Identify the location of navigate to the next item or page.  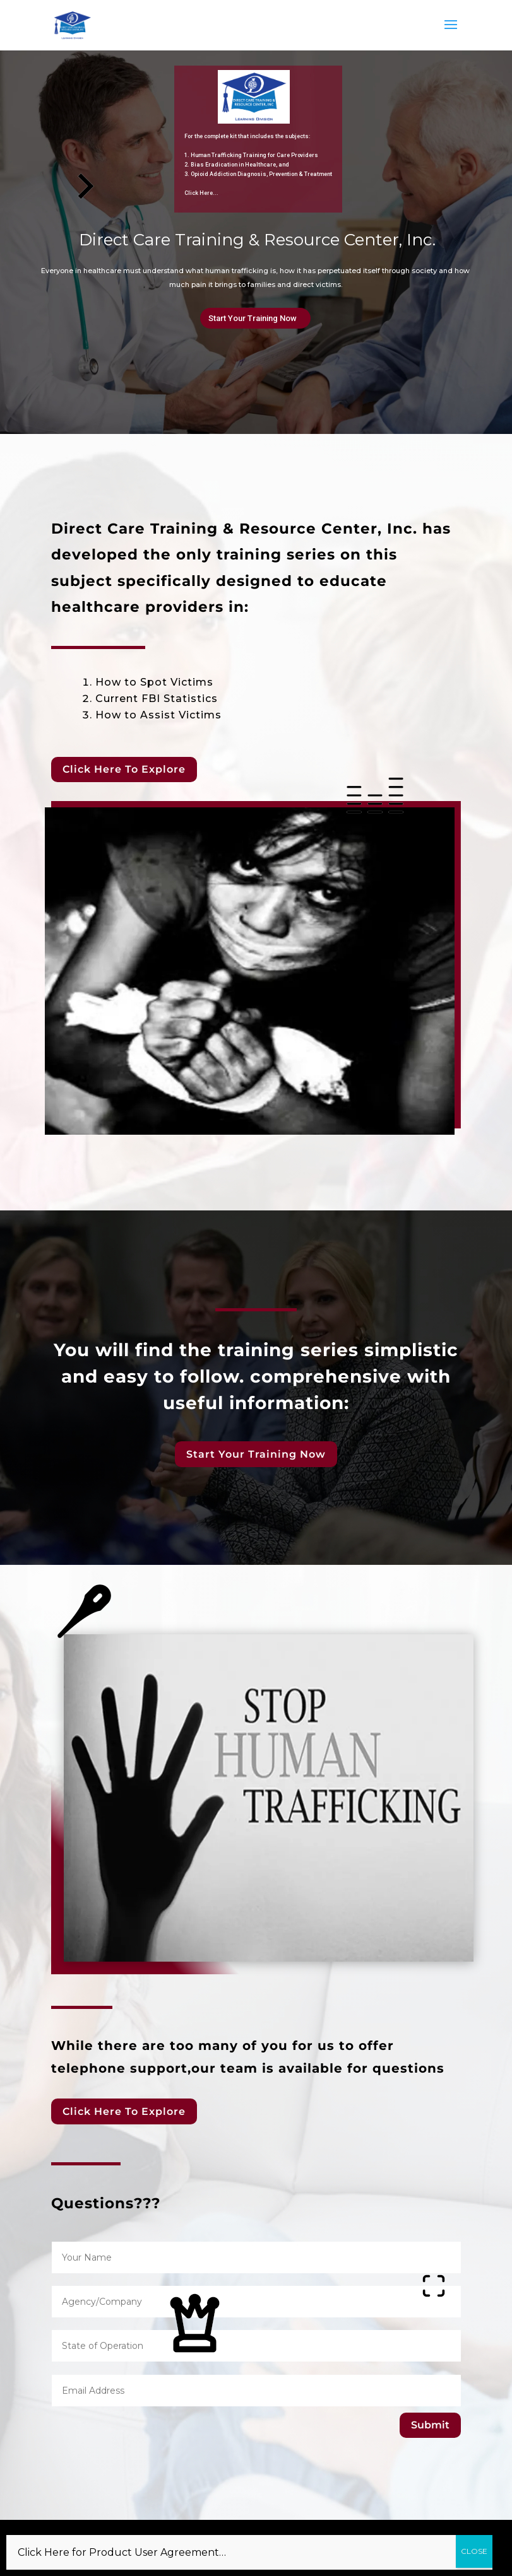
(85, 186).